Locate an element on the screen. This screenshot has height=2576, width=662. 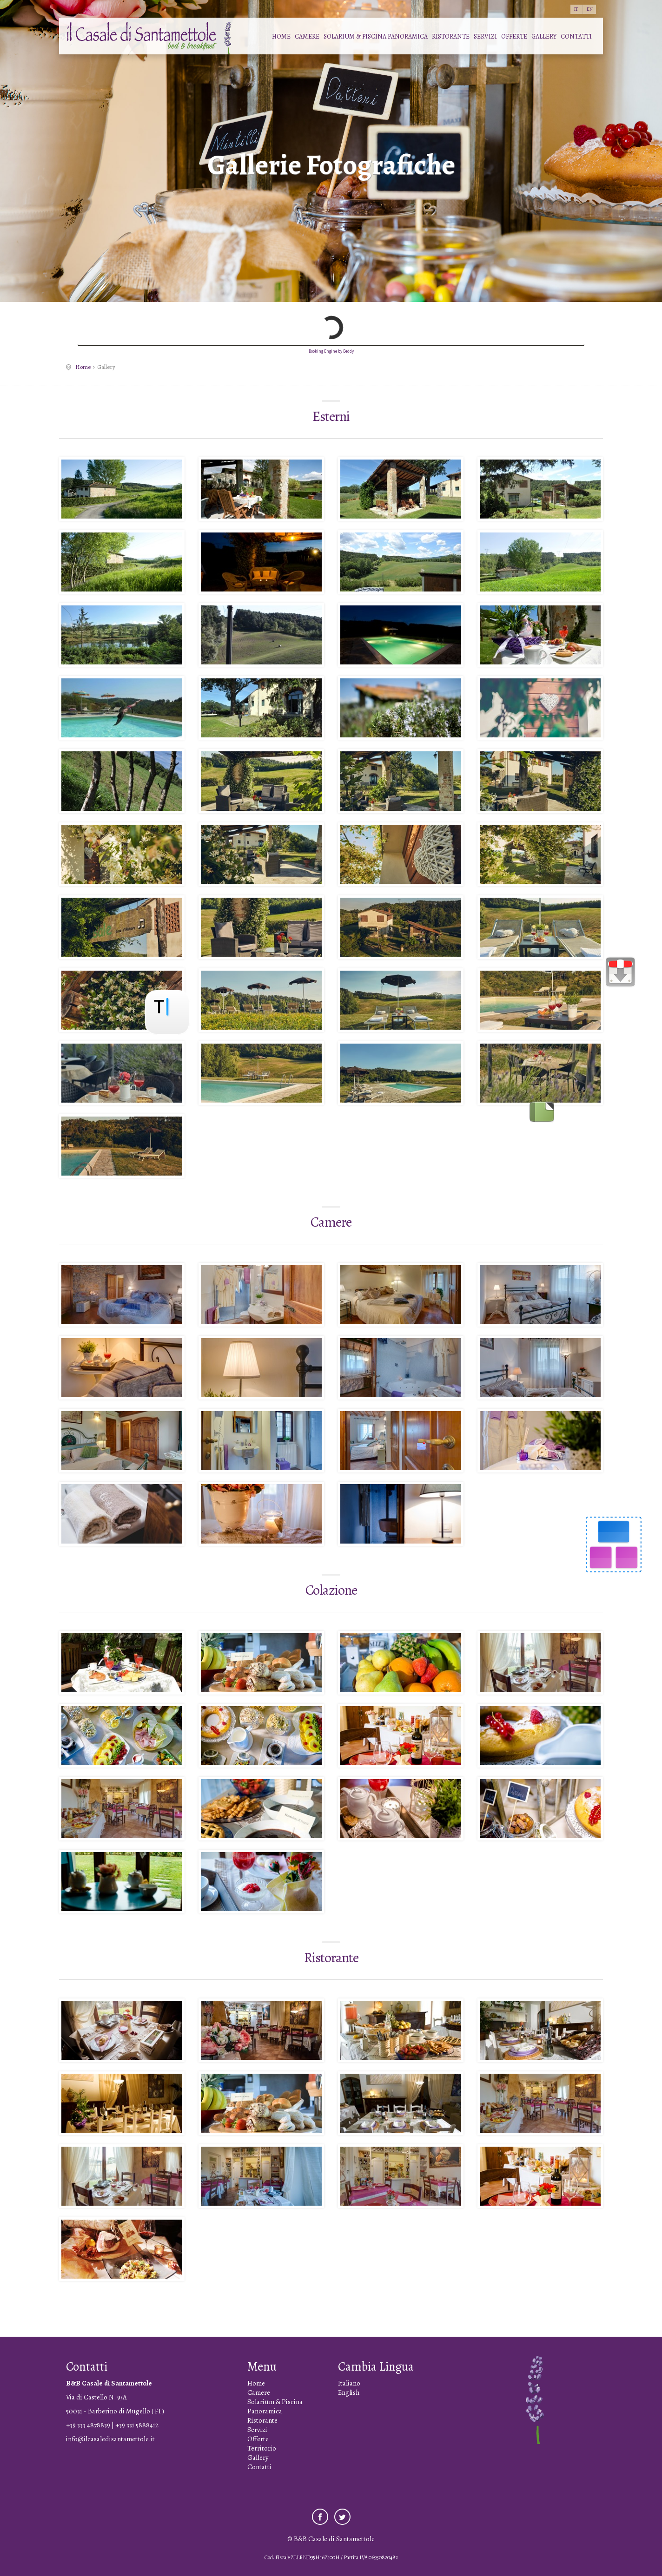
select all items in the current view is located at coordinates (614, 1544).